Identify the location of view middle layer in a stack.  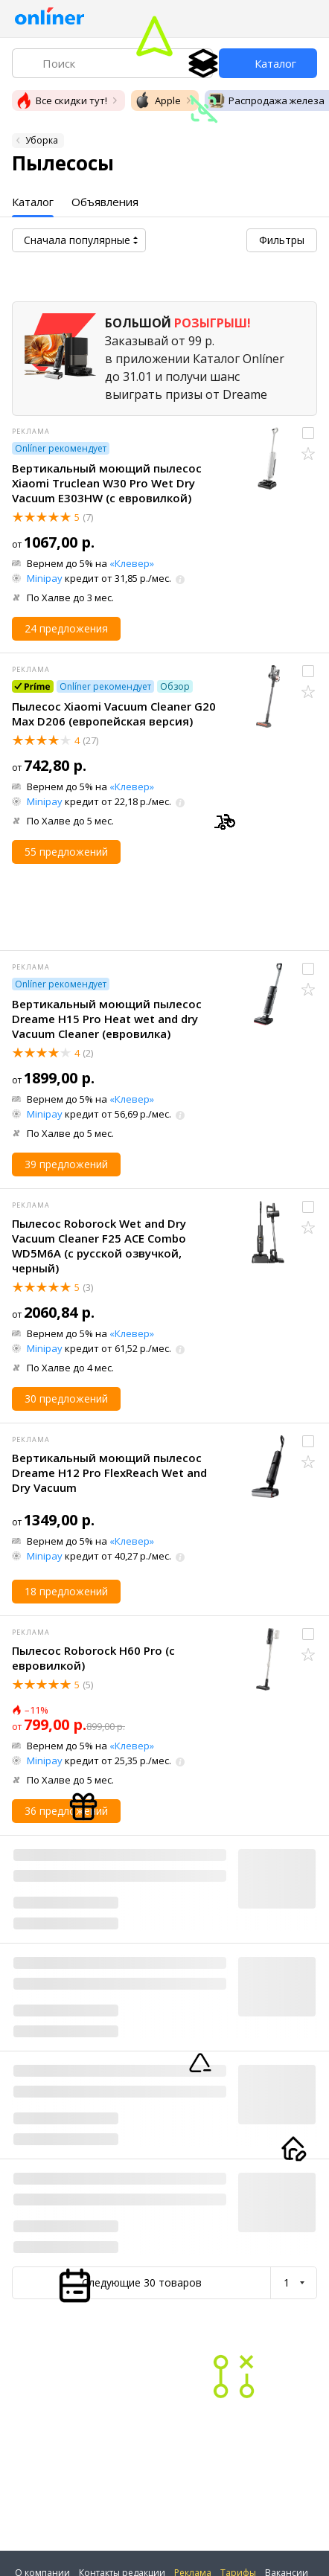
(203, 63).